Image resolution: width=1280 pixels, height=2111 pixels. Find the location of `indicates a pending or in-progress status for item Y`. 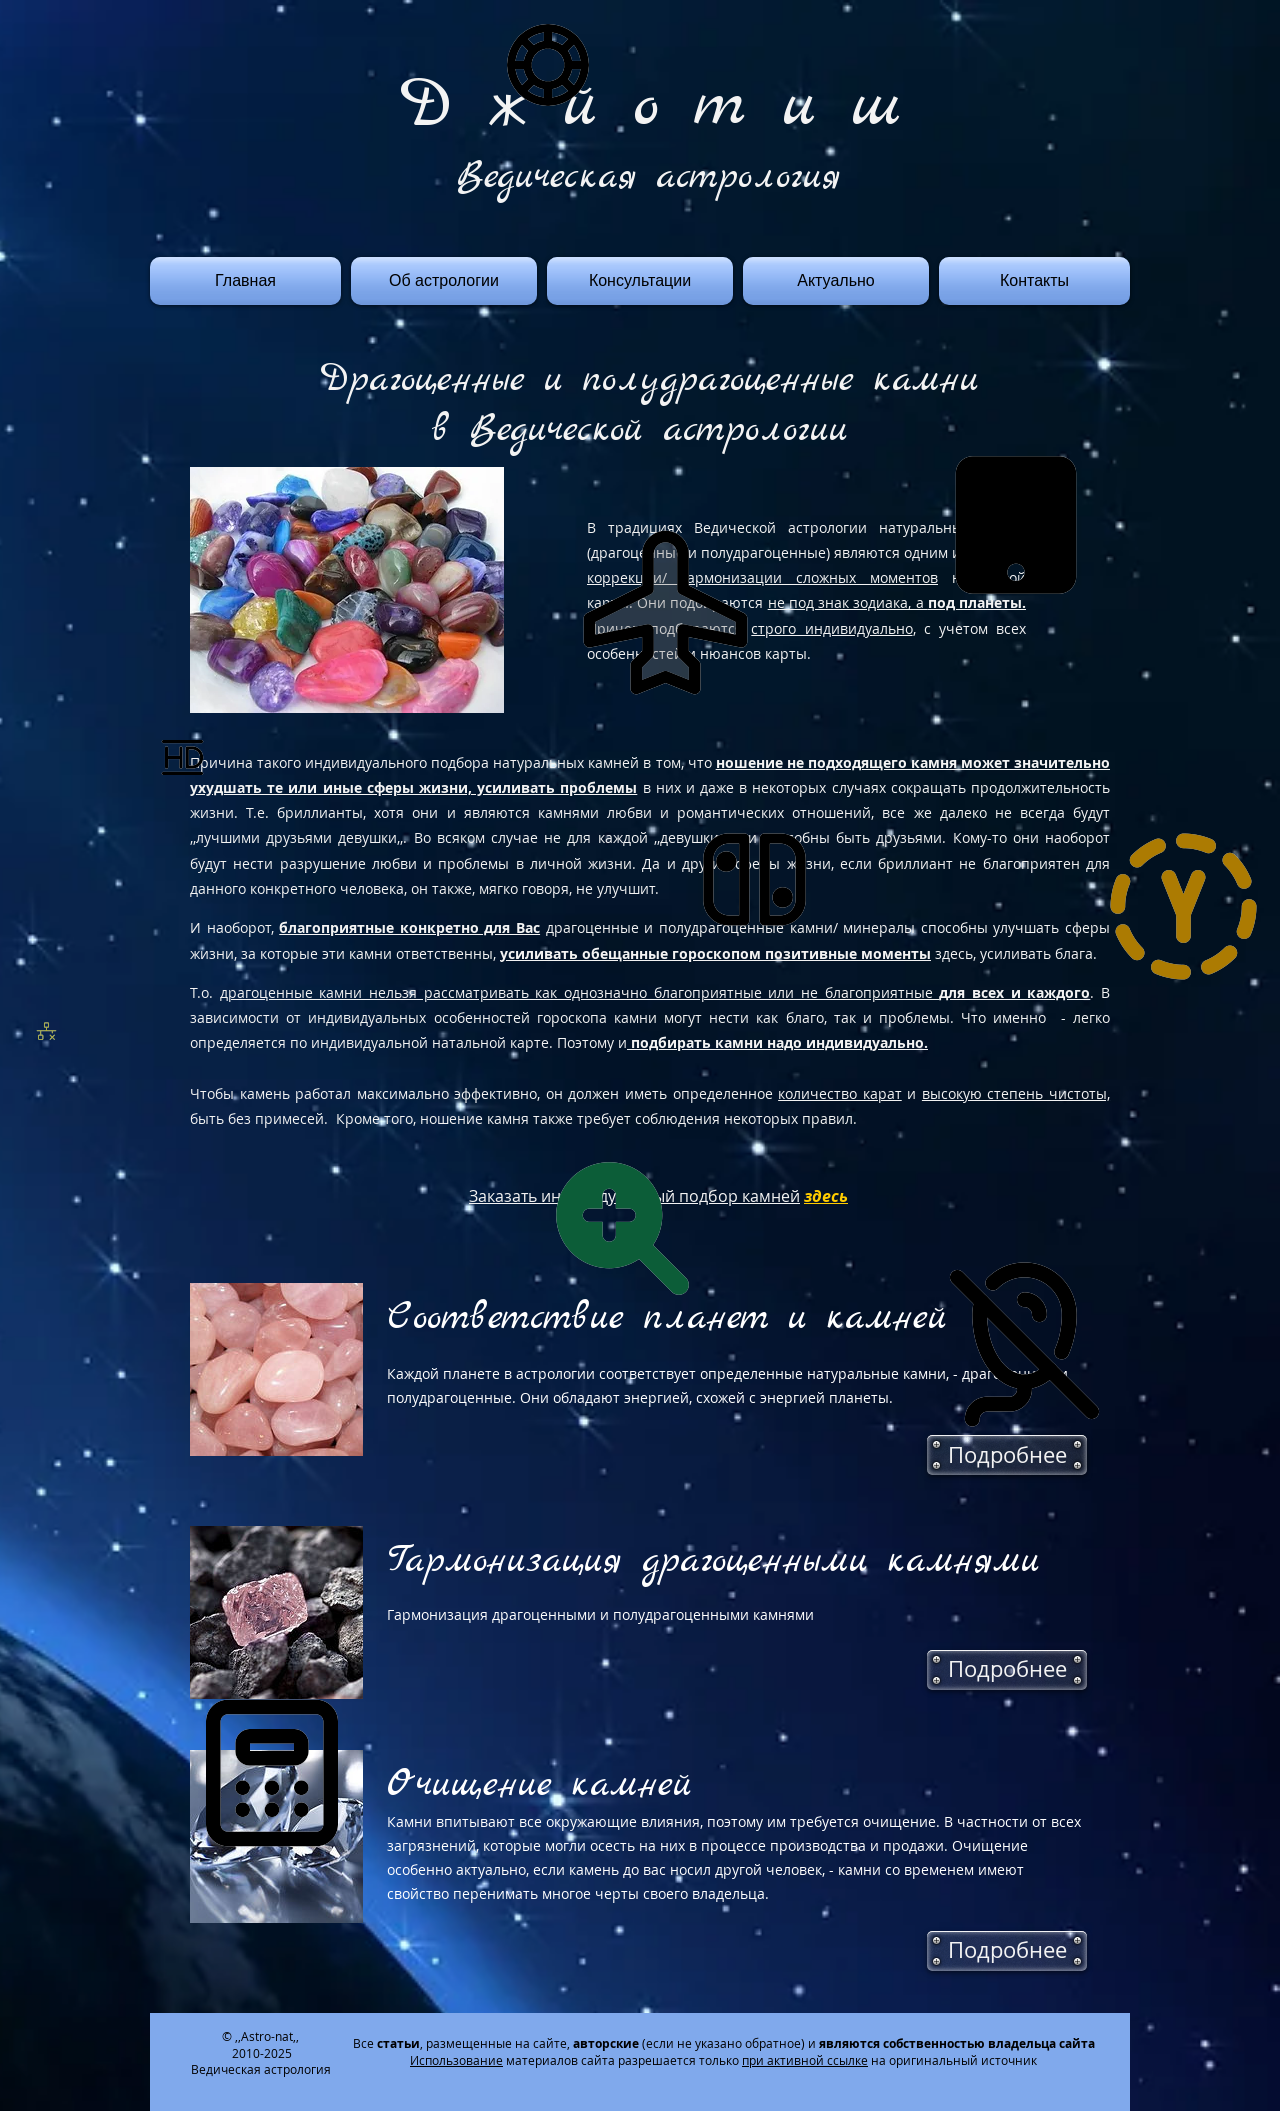

indicates a pending or in-progress status for item Y is located at coordinates (1183, 906).